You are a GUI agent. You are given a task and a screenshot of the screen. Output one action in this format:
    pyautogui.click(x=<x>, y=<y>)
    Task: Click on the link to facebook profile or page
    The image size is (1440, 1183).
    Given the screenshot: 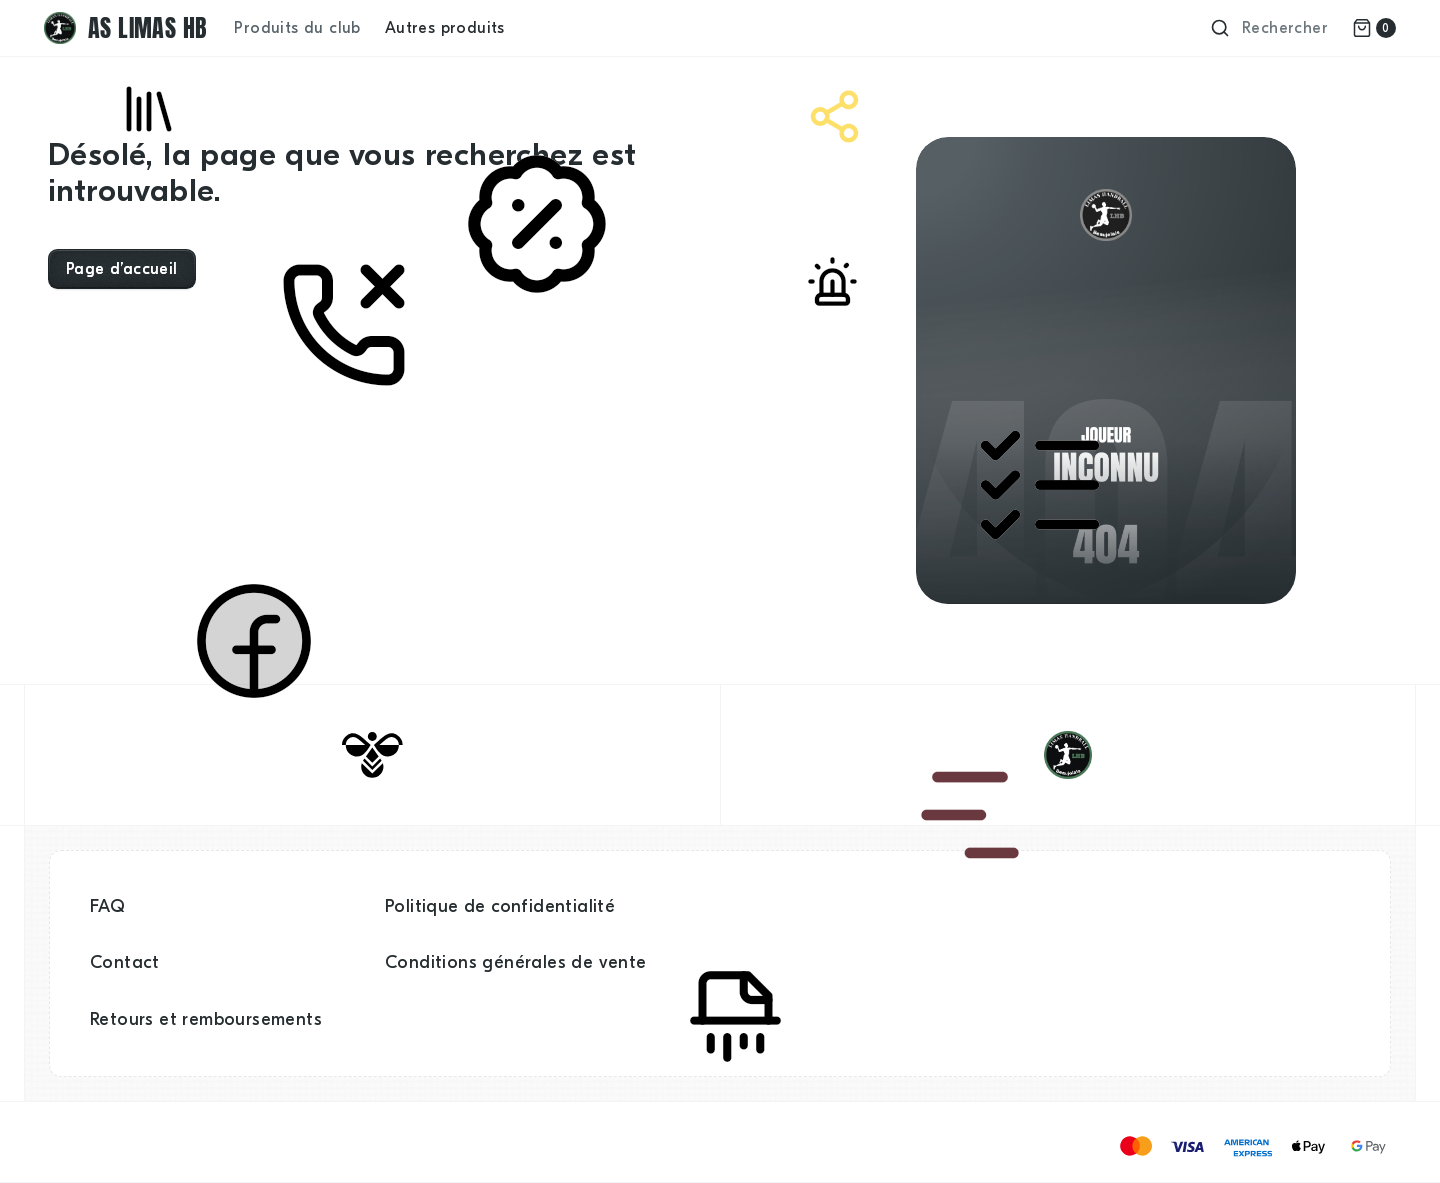 What is the action you would take?
    pyautogui.click(x=254, y=641)
    